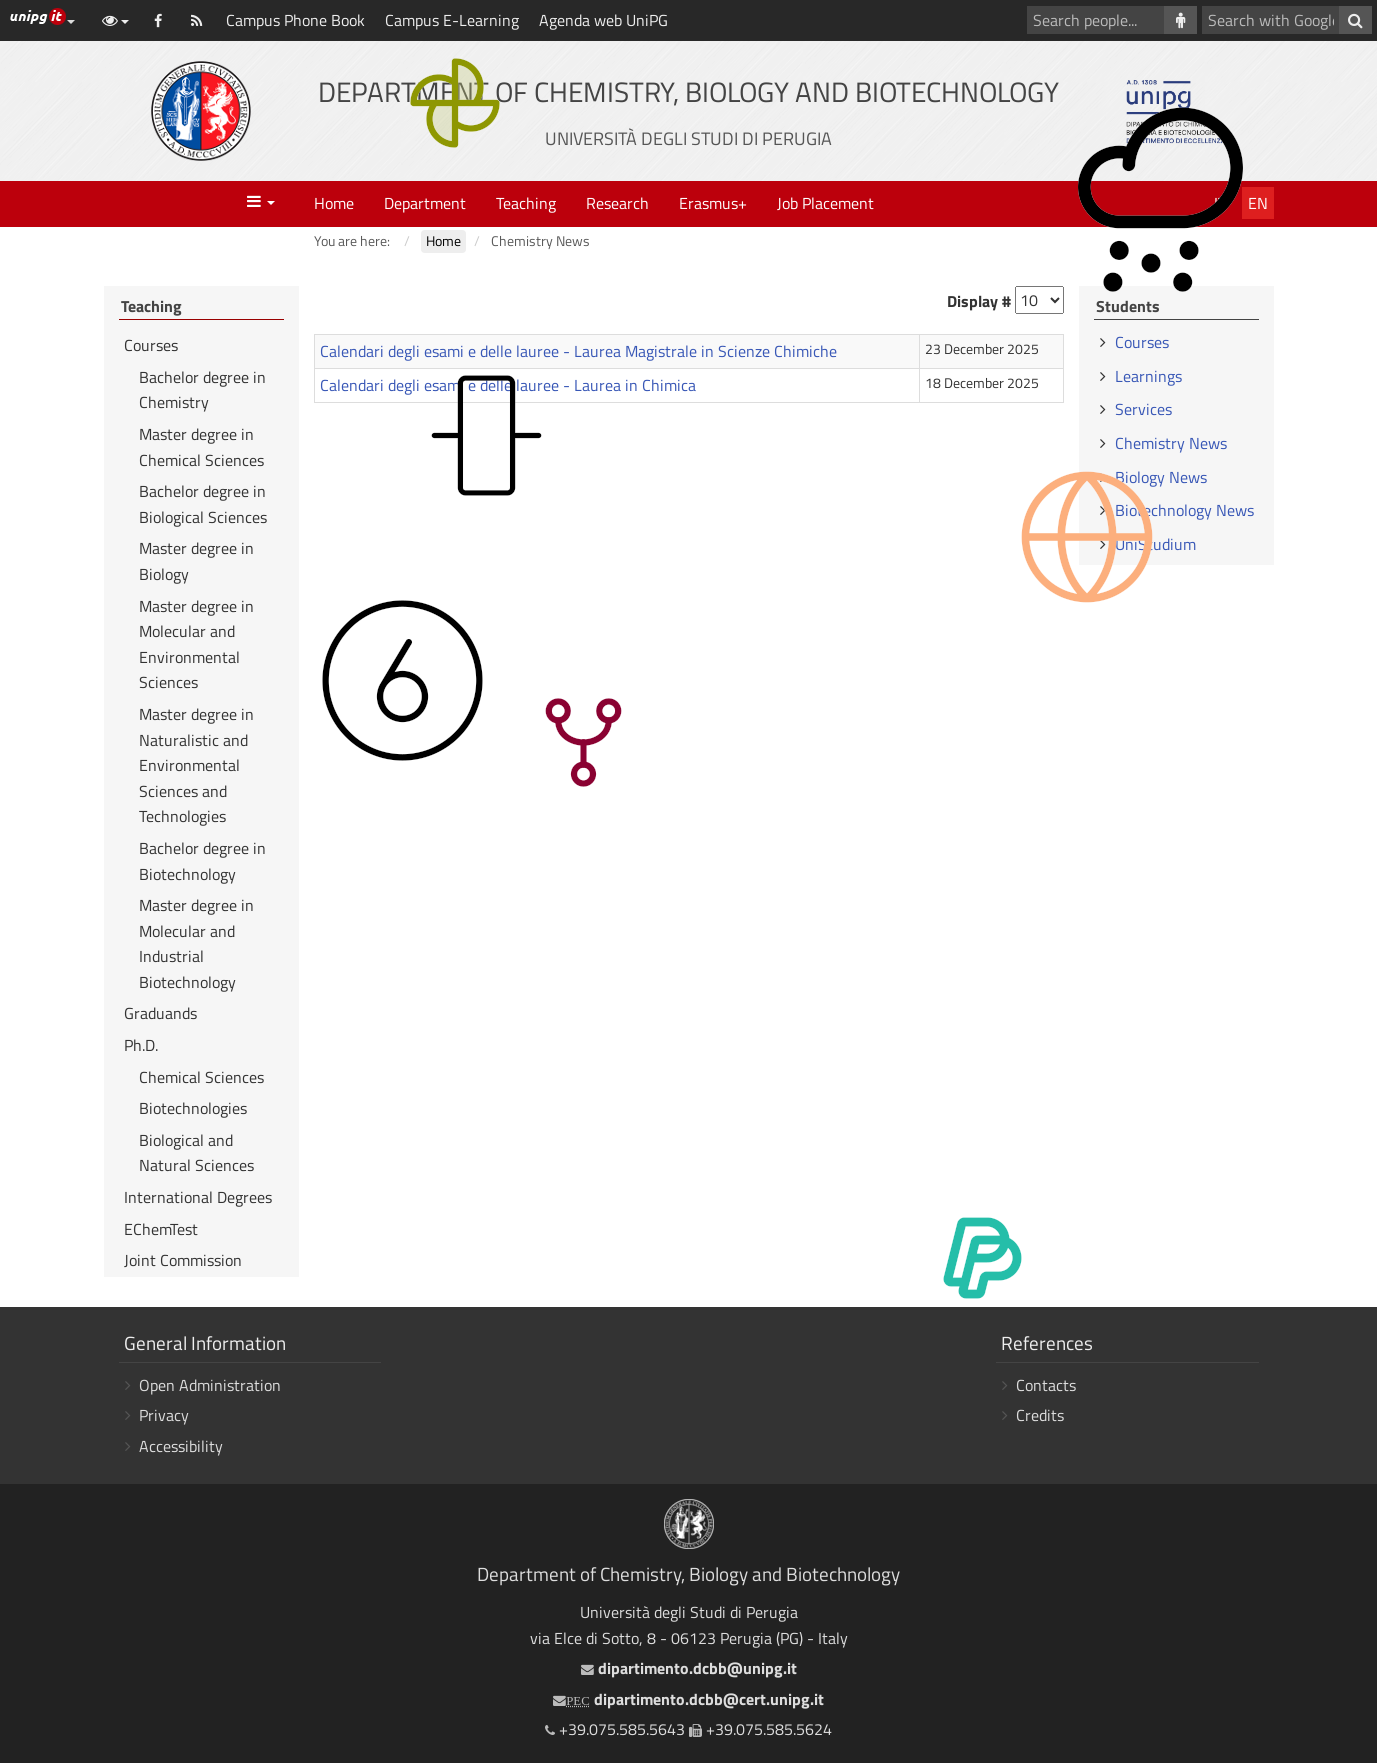 The image size is (1377, 1763). Describe the element at coordinates (1160, 196) in the screenshot. I see `indicates snowy weather conditions` at that location.